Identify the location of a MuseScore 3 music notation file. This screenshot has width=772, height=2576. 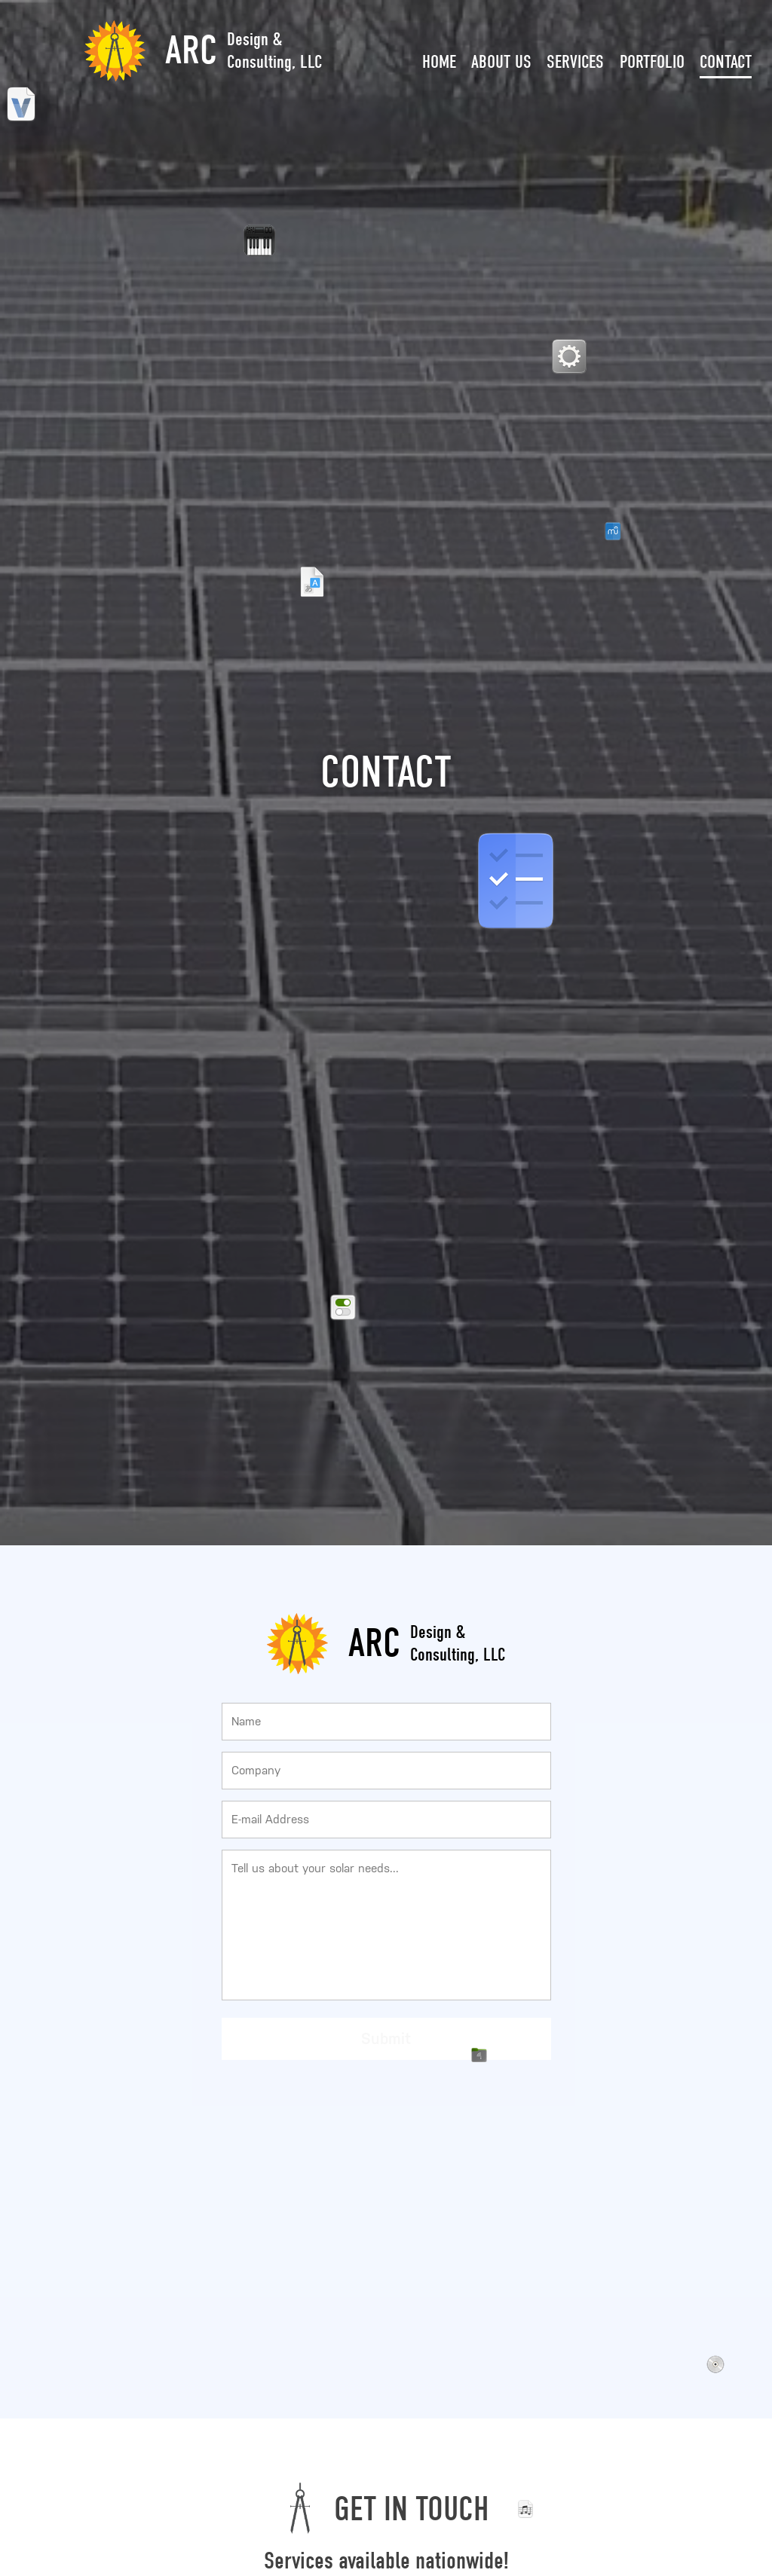
(613, 531).